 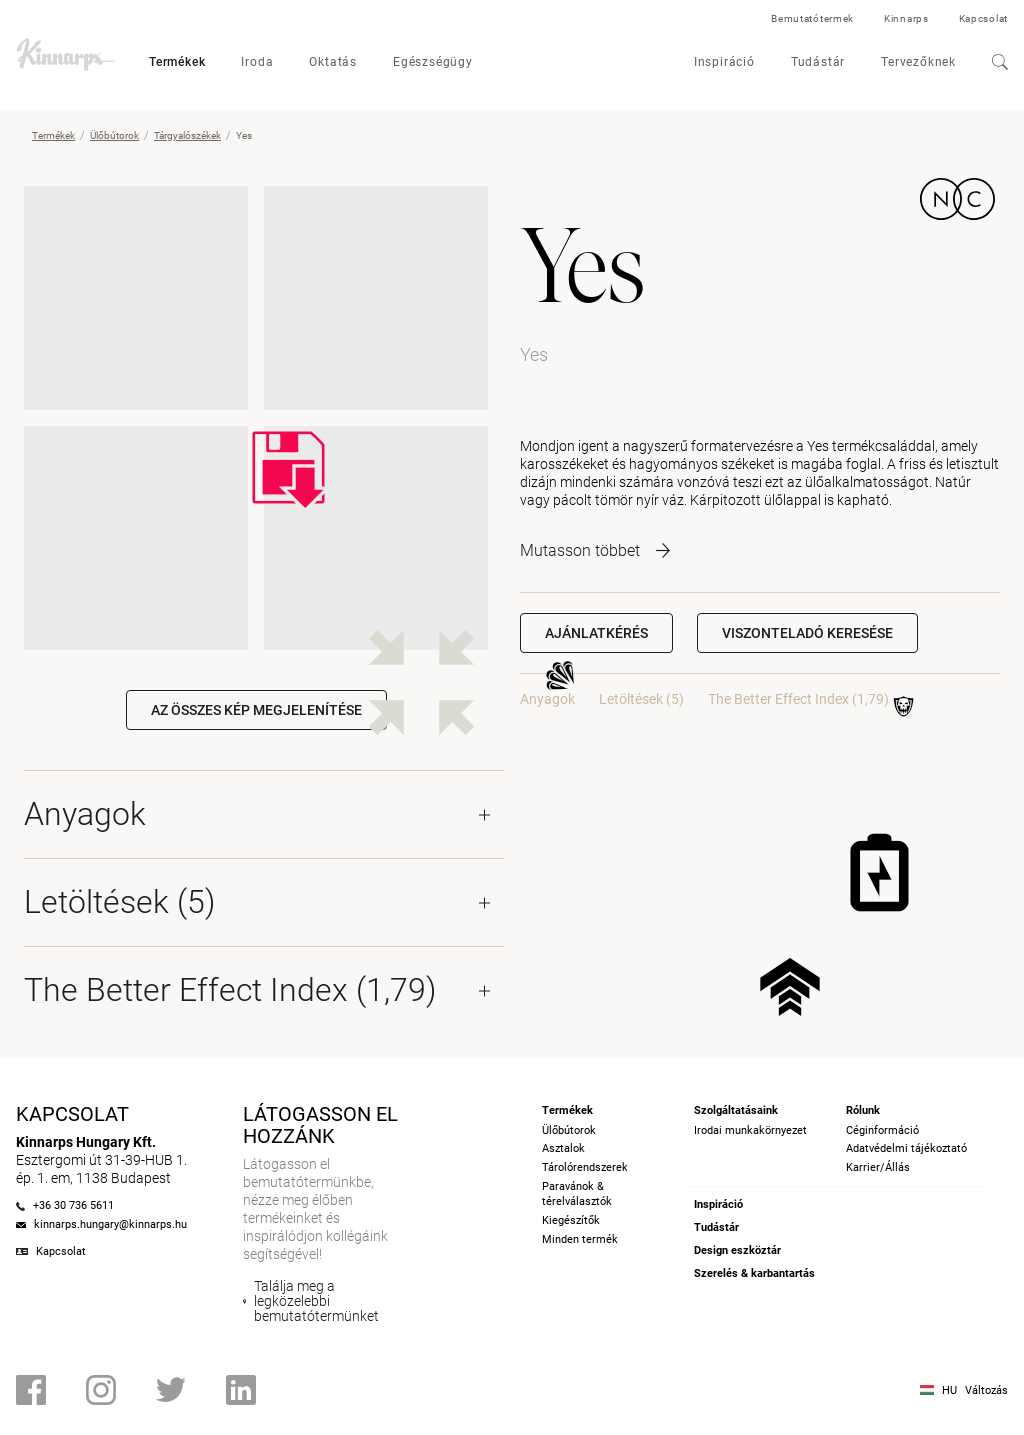 What do you see at coordinates (288, 467) in the screenshot?
I see `load a saved game or file` at bounding box center [288, 467].